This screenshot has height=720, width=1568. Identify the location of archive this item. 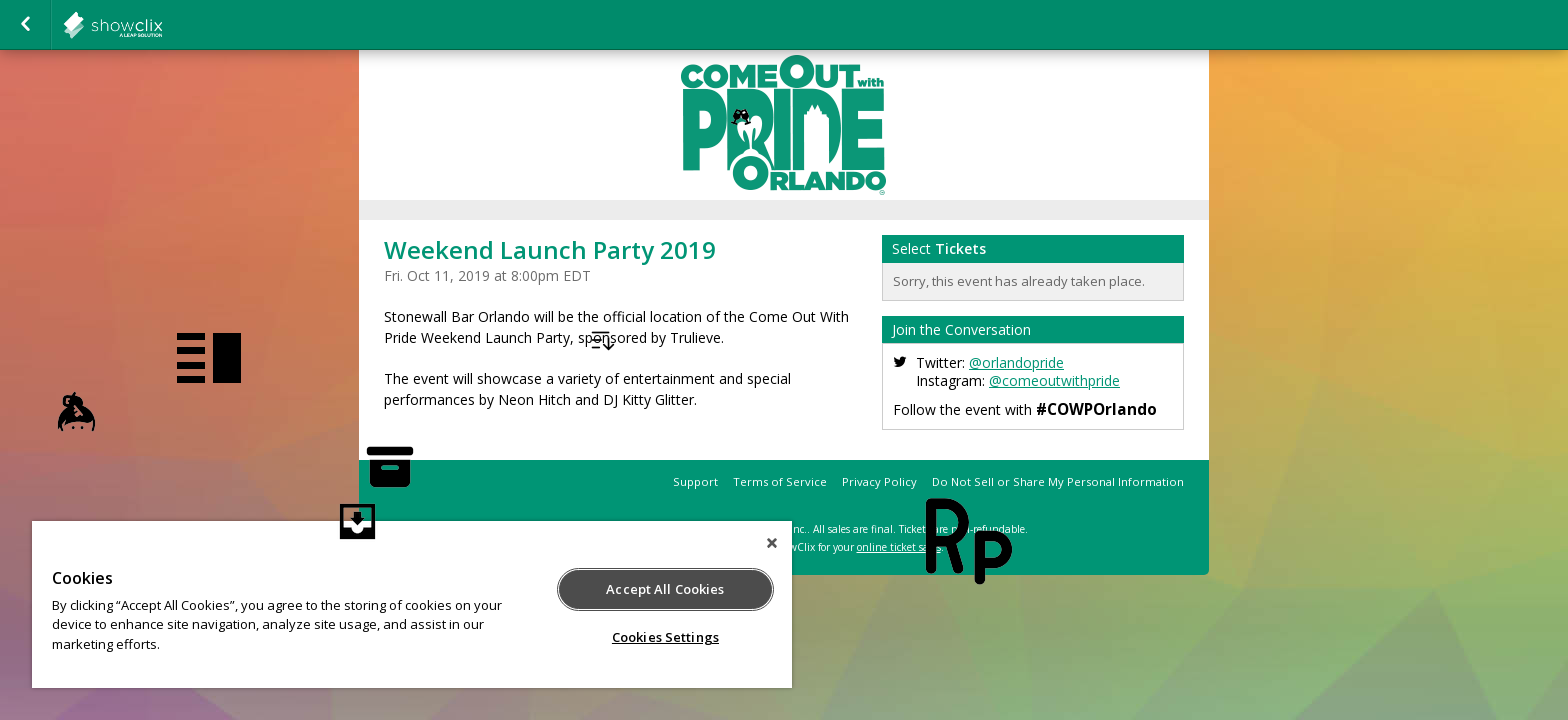
(390, 467).